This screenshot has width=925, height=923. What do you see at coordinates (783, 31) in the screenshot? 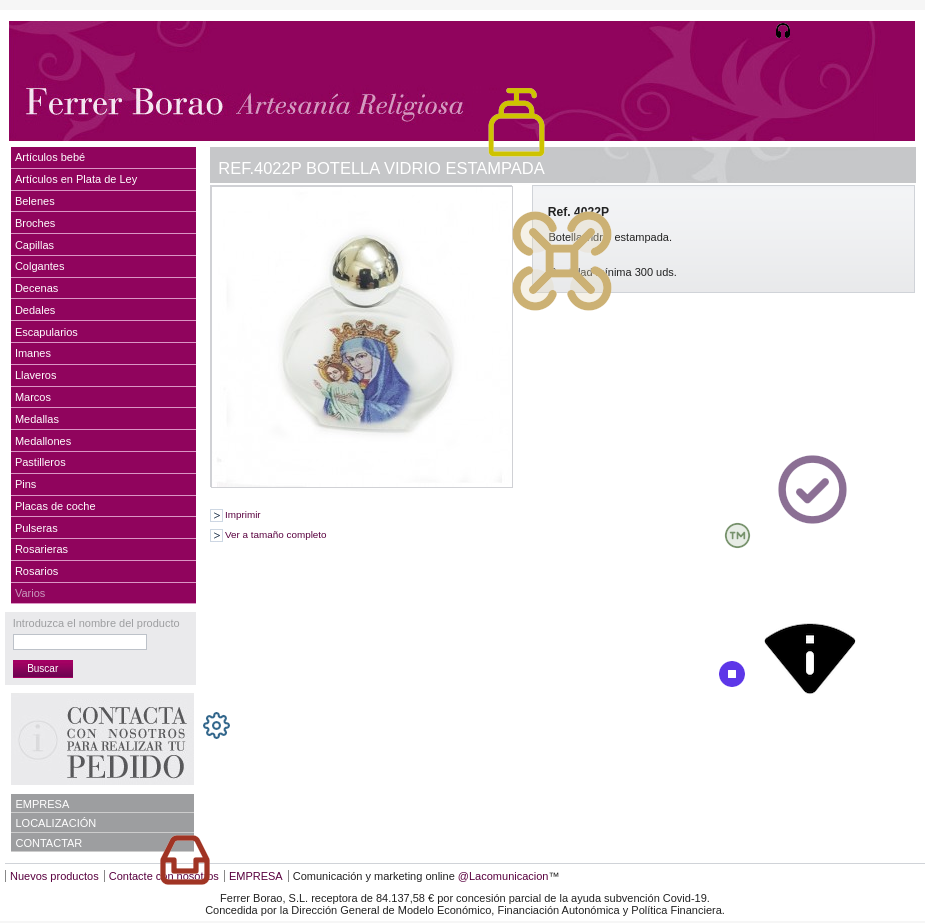
I see `access audio or music player` at bounding box center [783, 31].